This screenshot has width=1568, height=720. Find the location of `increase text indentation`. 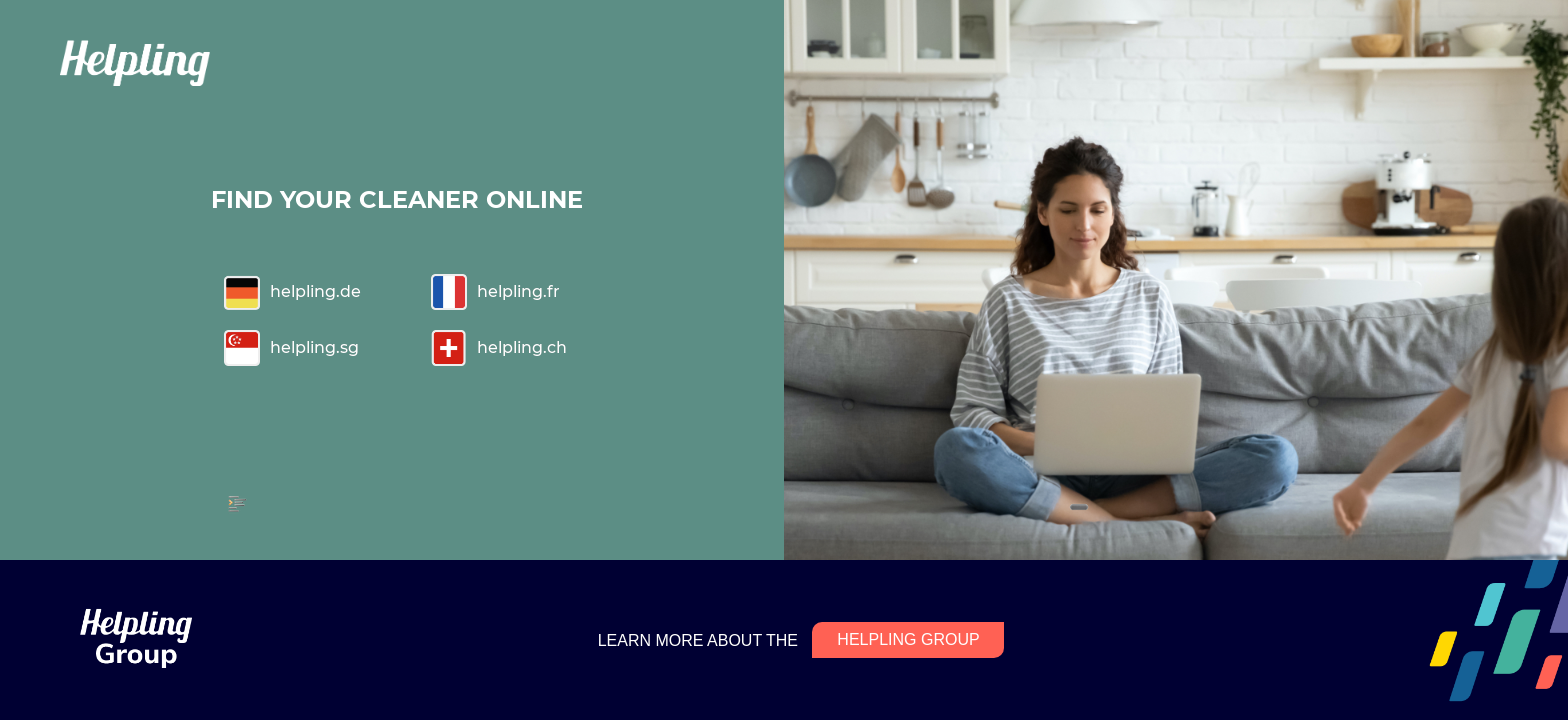

increase text indentation is located at coordinates (237, 504).